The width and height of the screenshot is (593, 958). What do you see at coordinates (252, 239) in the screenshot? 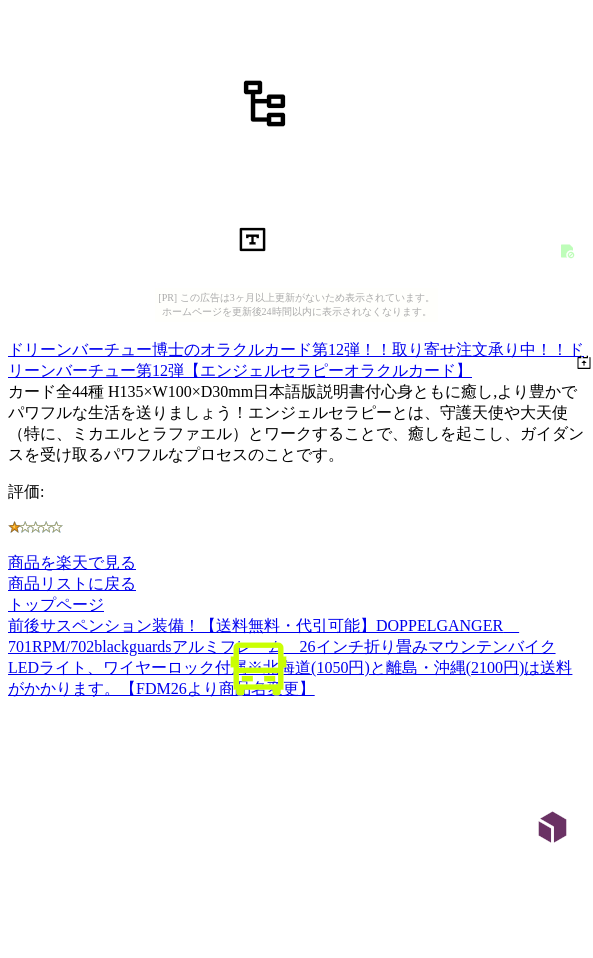
I see `insert a text snippet or template` at bounding box center [252, 239].